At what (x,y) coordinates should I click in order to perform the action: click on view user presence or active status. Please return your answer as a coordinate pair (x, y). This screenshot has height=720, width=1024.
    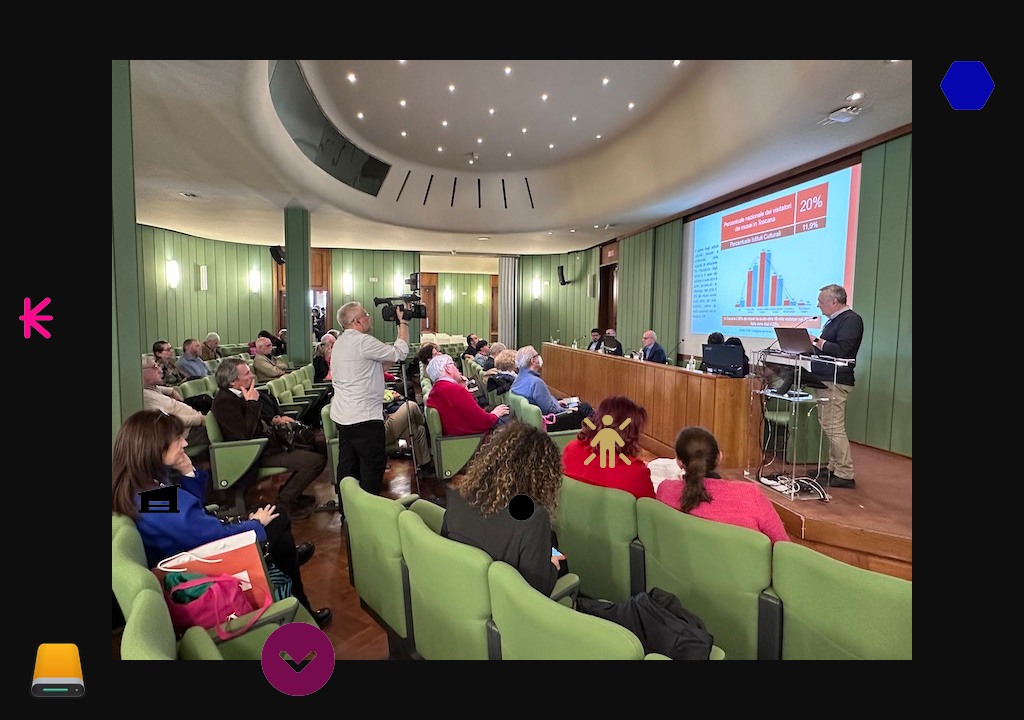
    Looking at the image, I should click on (607, 441).